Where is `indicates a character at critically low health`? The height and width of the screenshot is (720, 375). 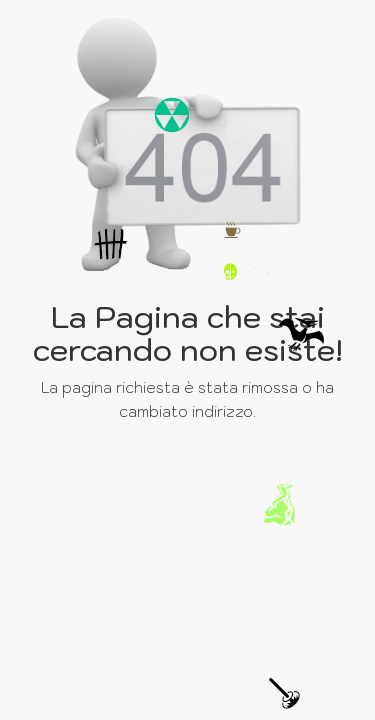
indicates a character at critically low health is located at coordinates (230, 271).